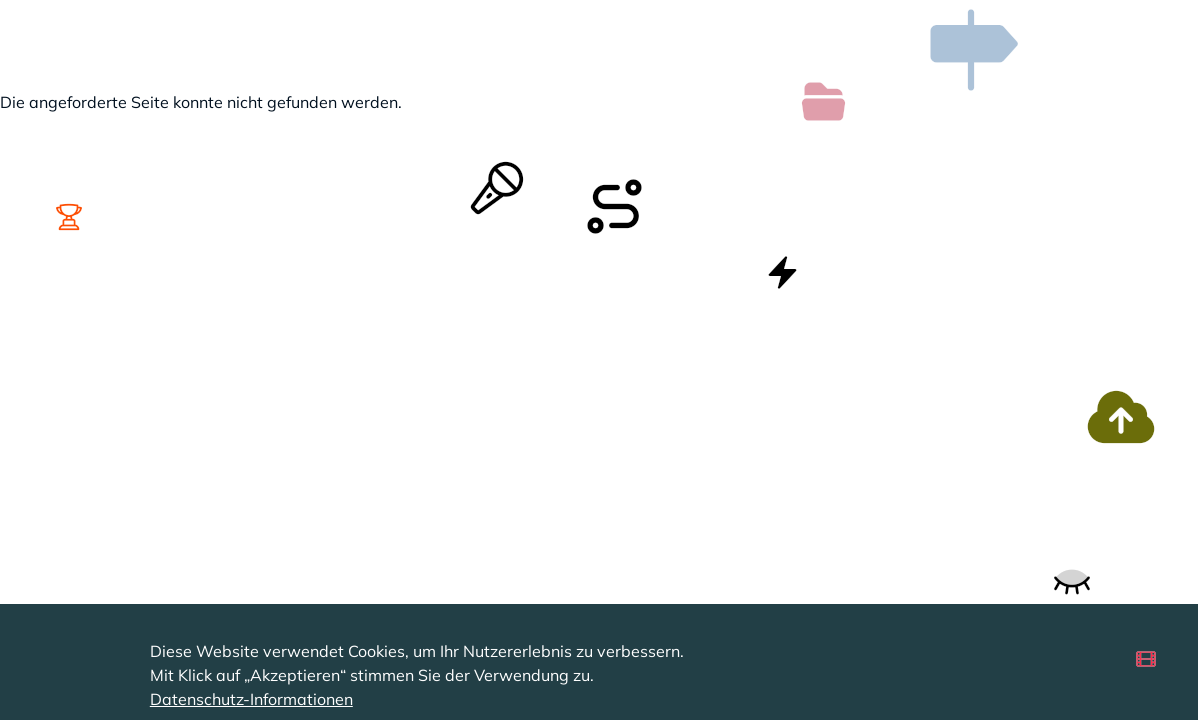 The image size is (1198, 720). Describe the element at coordinates (614, 206) in the screenshot. I see `view navigation route` at that location.